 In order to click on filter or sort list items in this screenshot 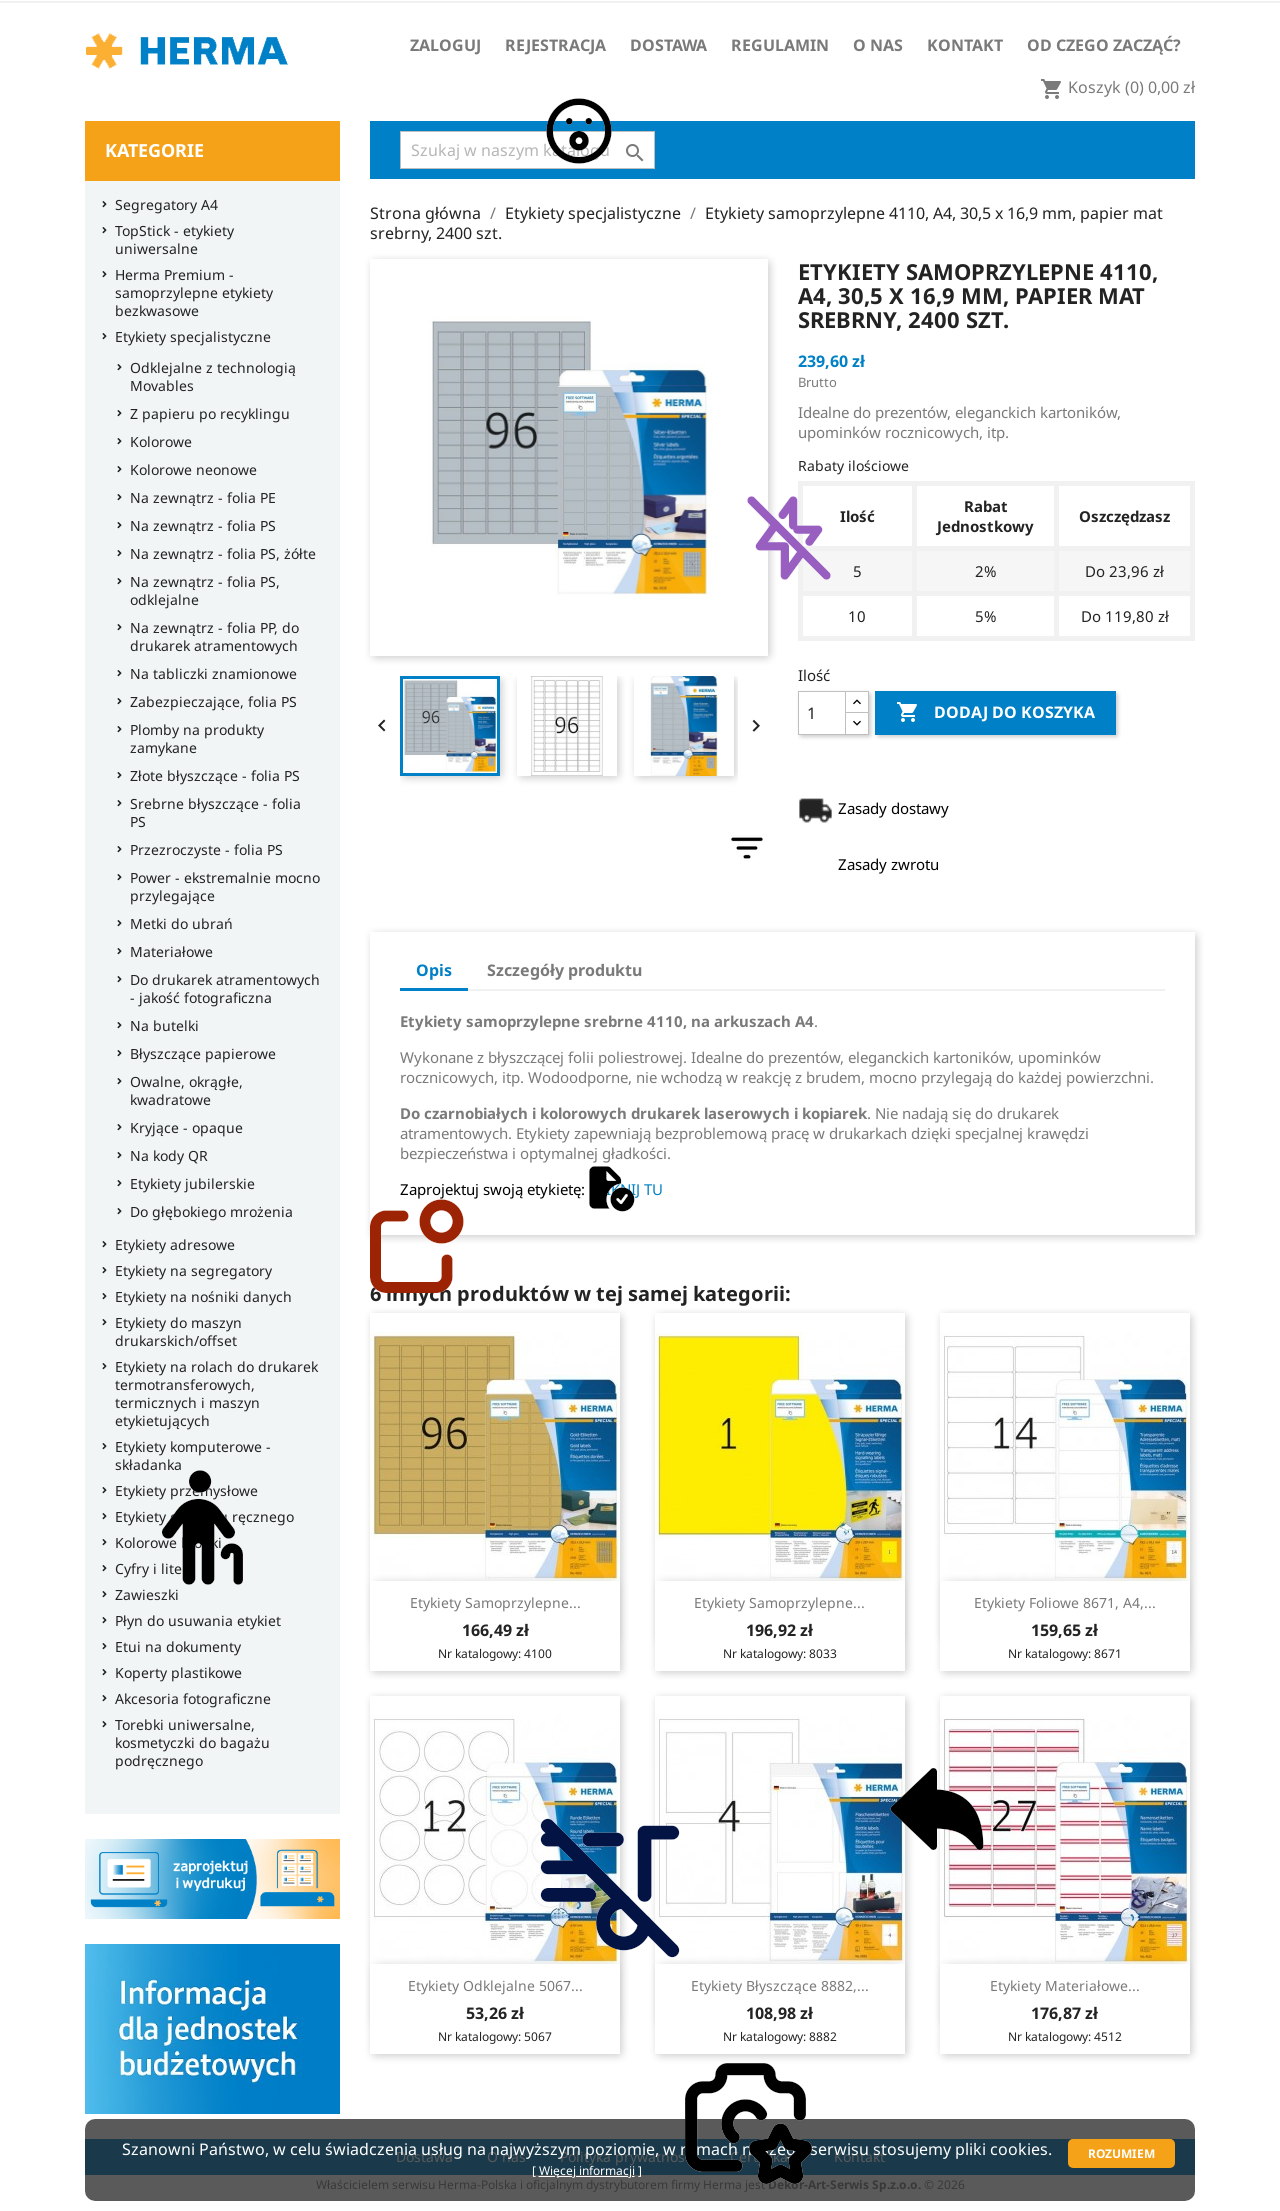, I will do `click(747, 848)`.